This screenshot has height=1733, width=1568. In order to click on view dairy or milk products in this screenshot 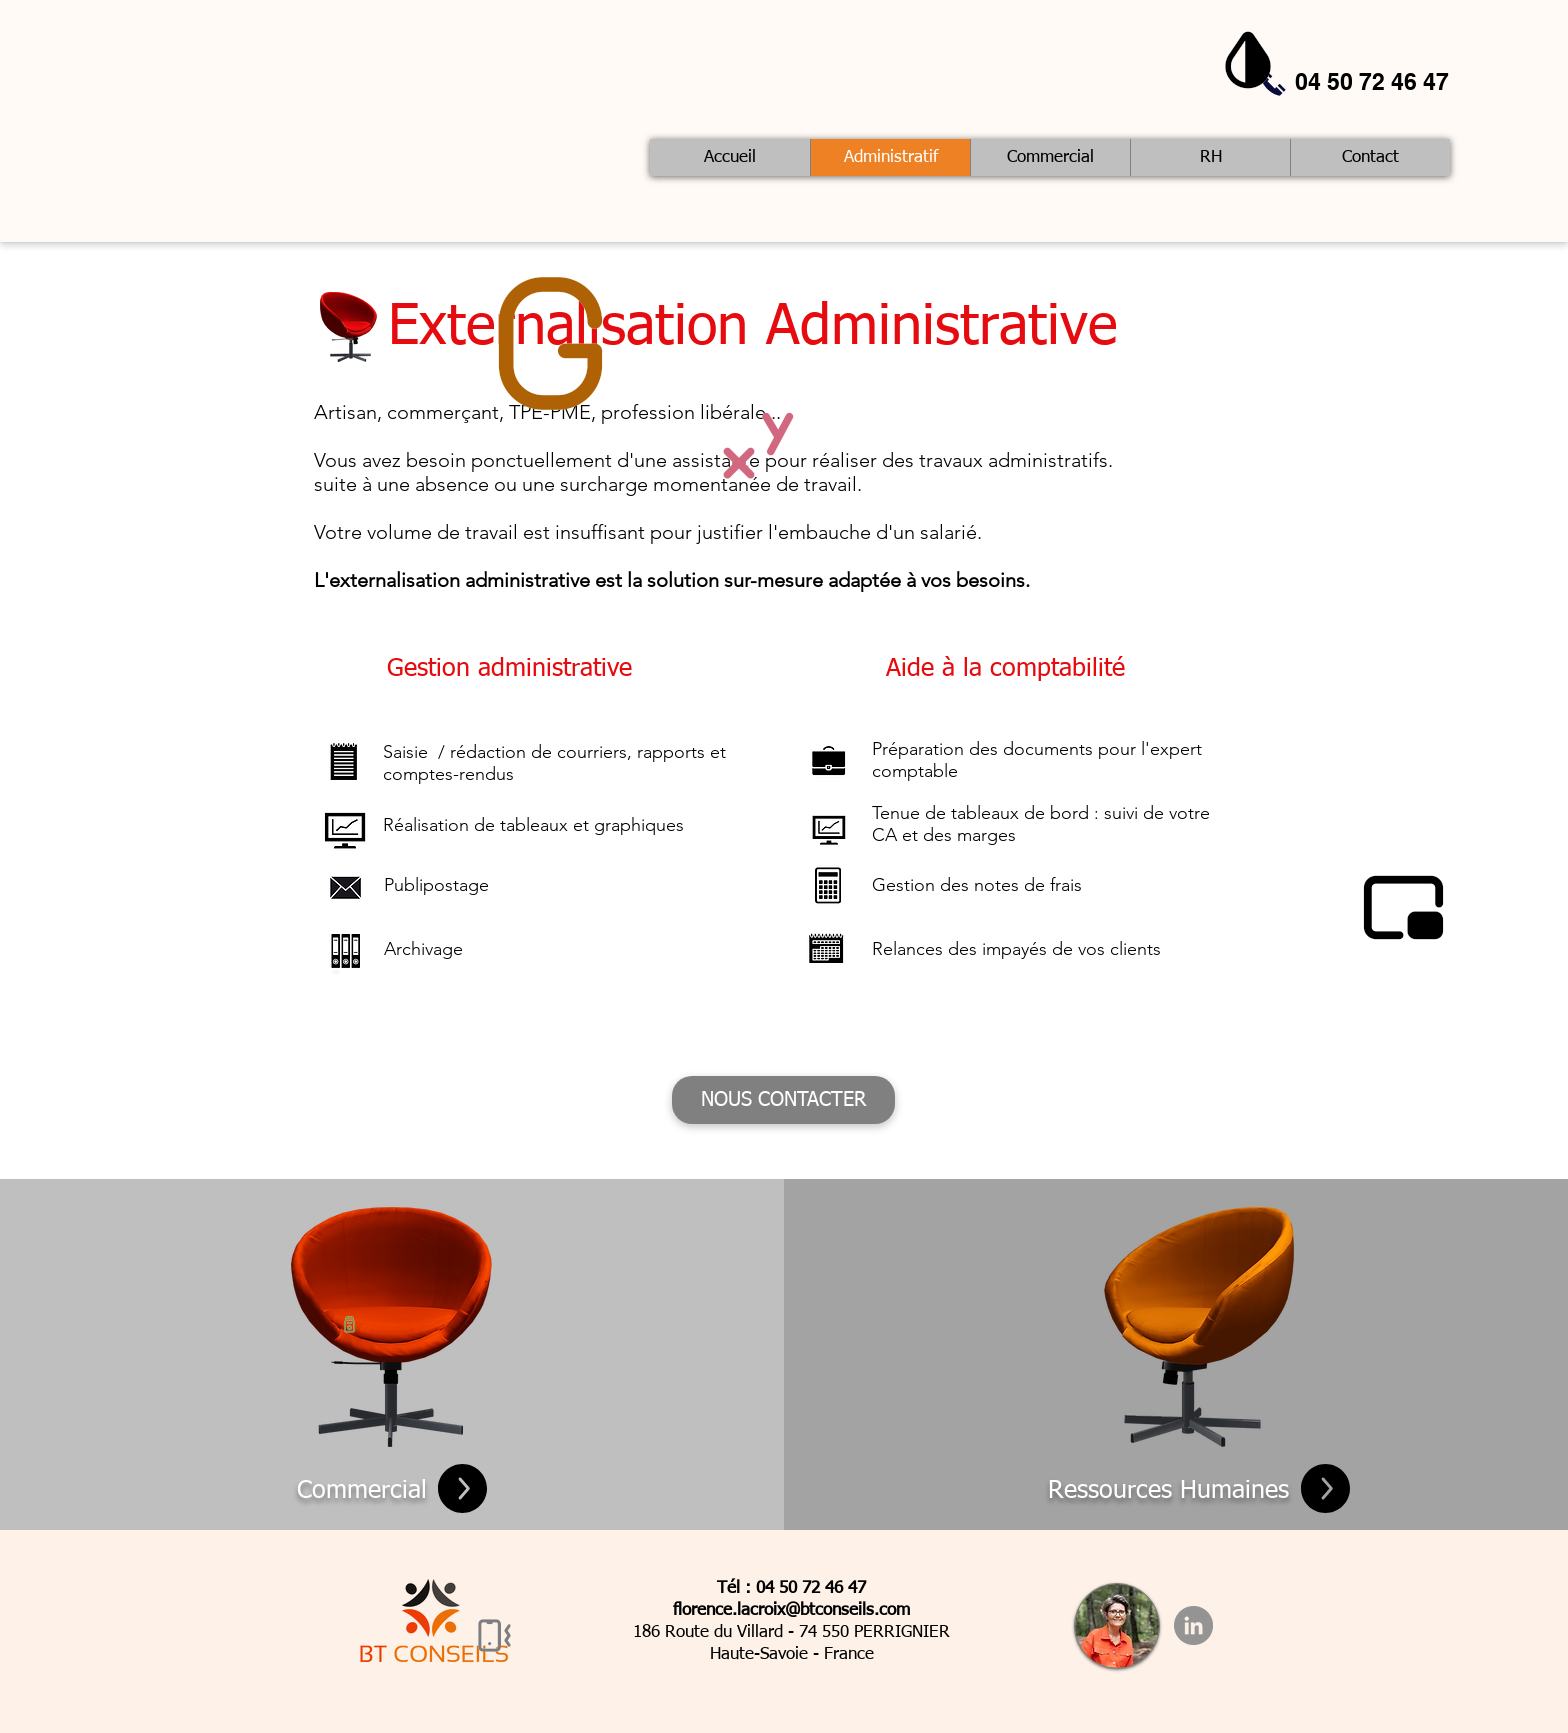, I will do `click(349, 1324)`.